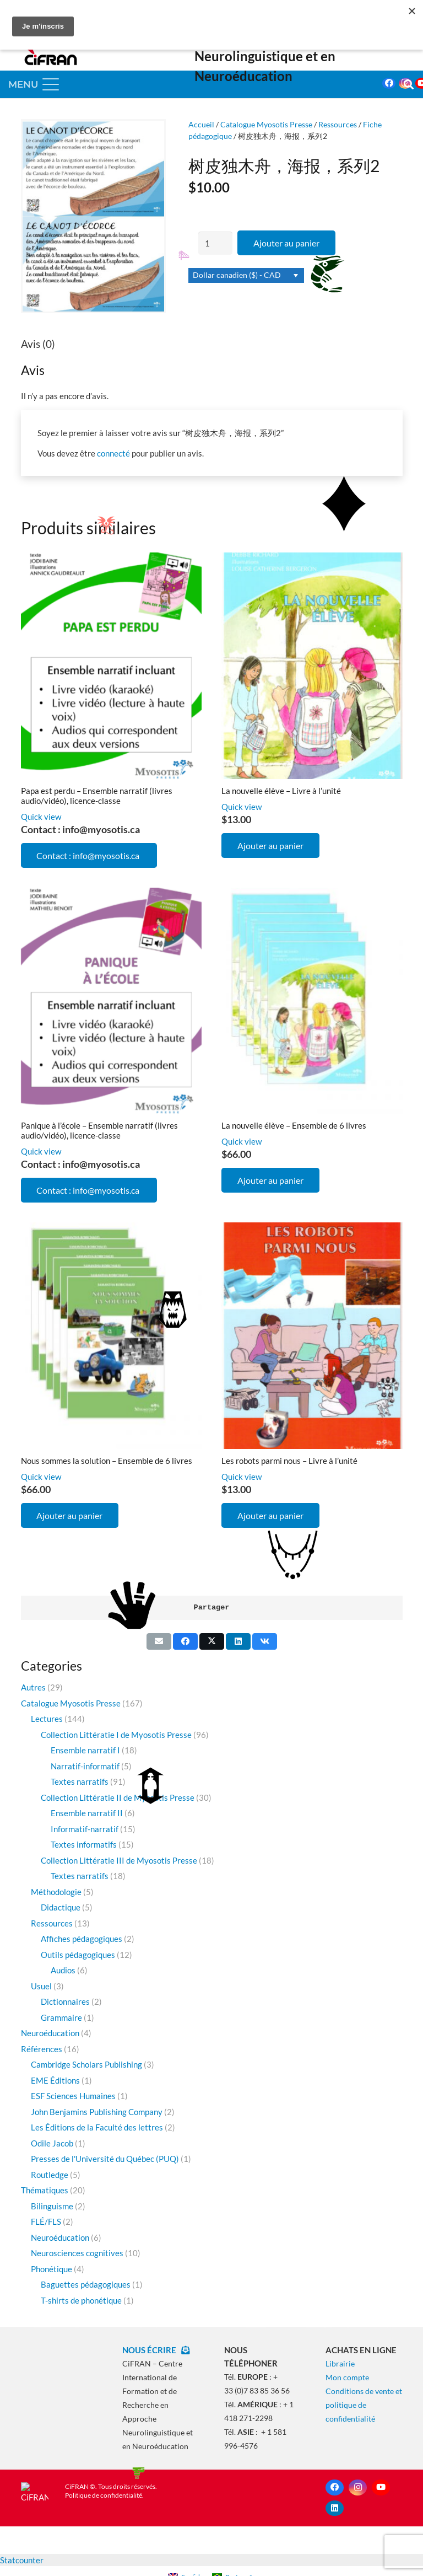 The image size is (423, 2576). Describe the element at coordinates (106, 525) in the screenshot. I see `select harpy creature in game` at that location.